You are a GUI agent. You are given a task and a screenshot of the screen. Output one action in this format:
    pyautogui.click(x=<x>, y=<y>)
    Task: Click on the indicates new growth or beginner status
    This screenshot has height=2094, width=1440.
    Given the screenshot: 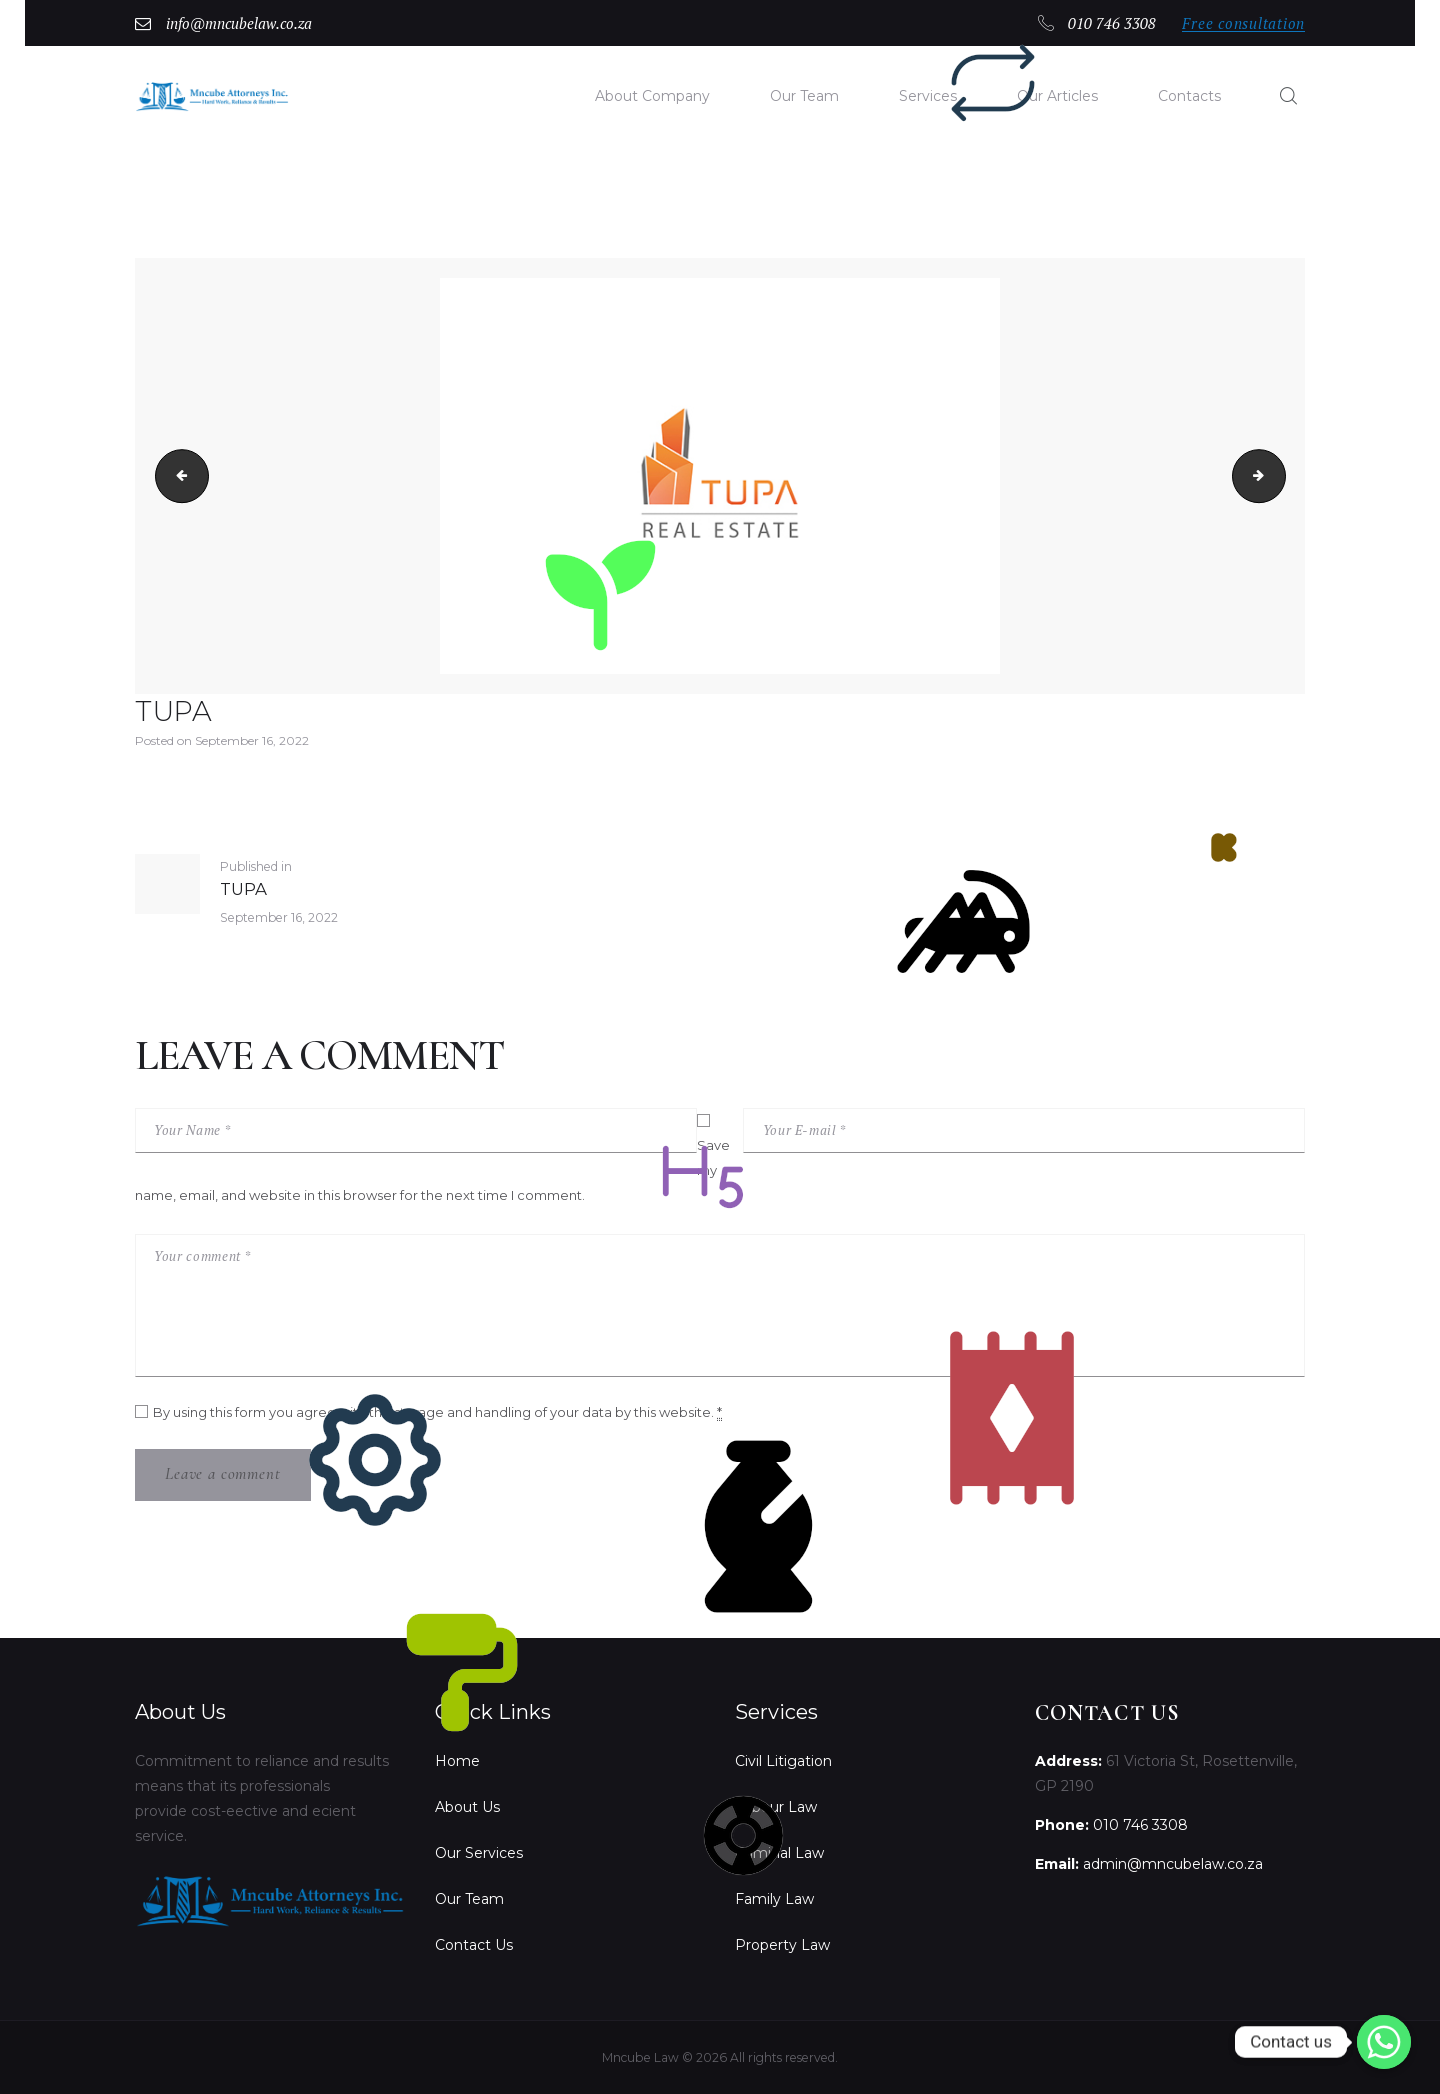 What is the action you would take?
    pyautogui.click(x=600, y=595)
    